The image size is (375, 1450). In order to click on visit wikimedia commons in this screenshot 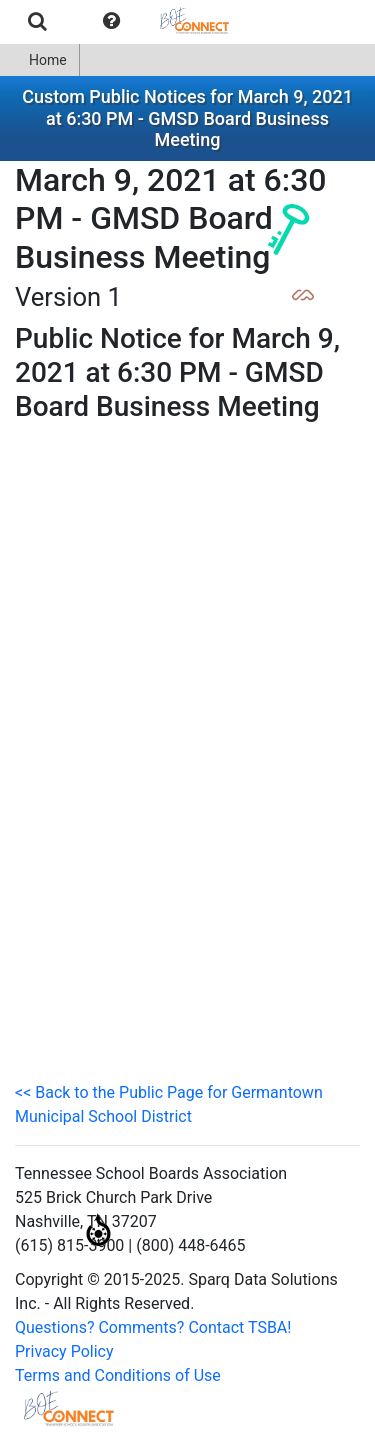, I will do `click(98, 1229)`.